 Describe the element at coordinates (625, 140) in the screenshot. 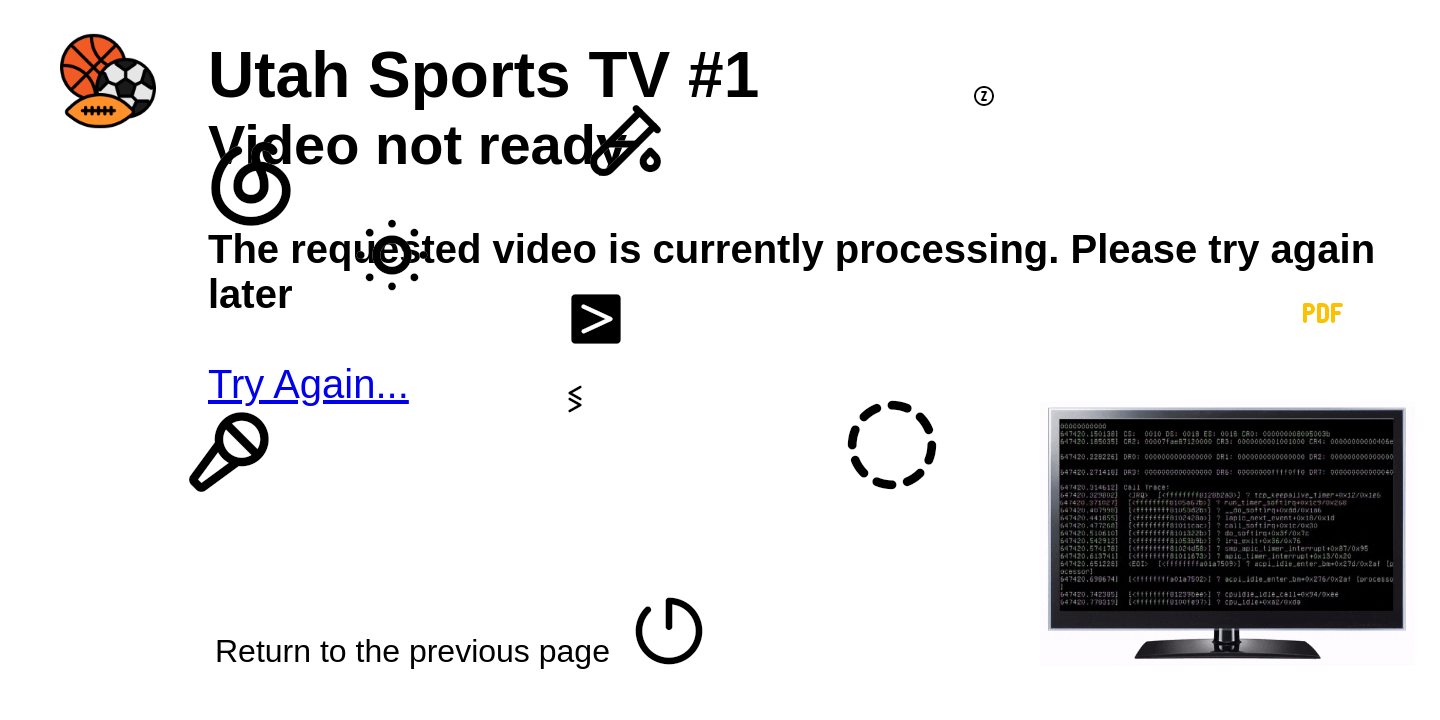

I see `run a test or experiment` at that location.